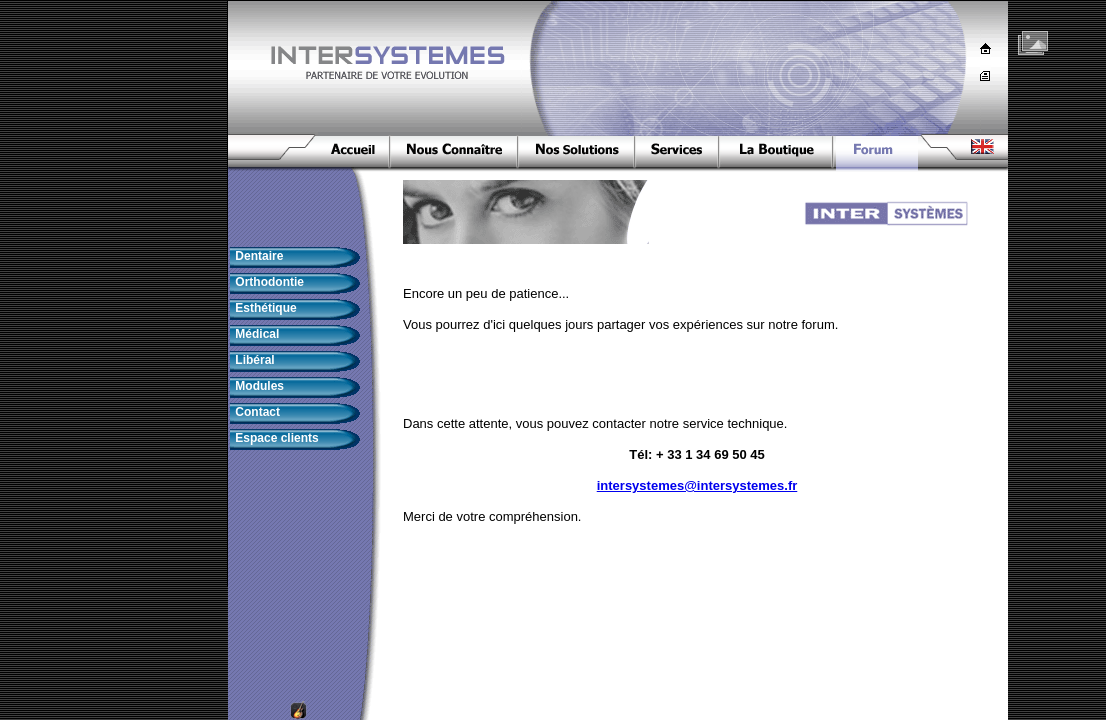  I want to click on open GarageBand music creation app, so click(298, 710).